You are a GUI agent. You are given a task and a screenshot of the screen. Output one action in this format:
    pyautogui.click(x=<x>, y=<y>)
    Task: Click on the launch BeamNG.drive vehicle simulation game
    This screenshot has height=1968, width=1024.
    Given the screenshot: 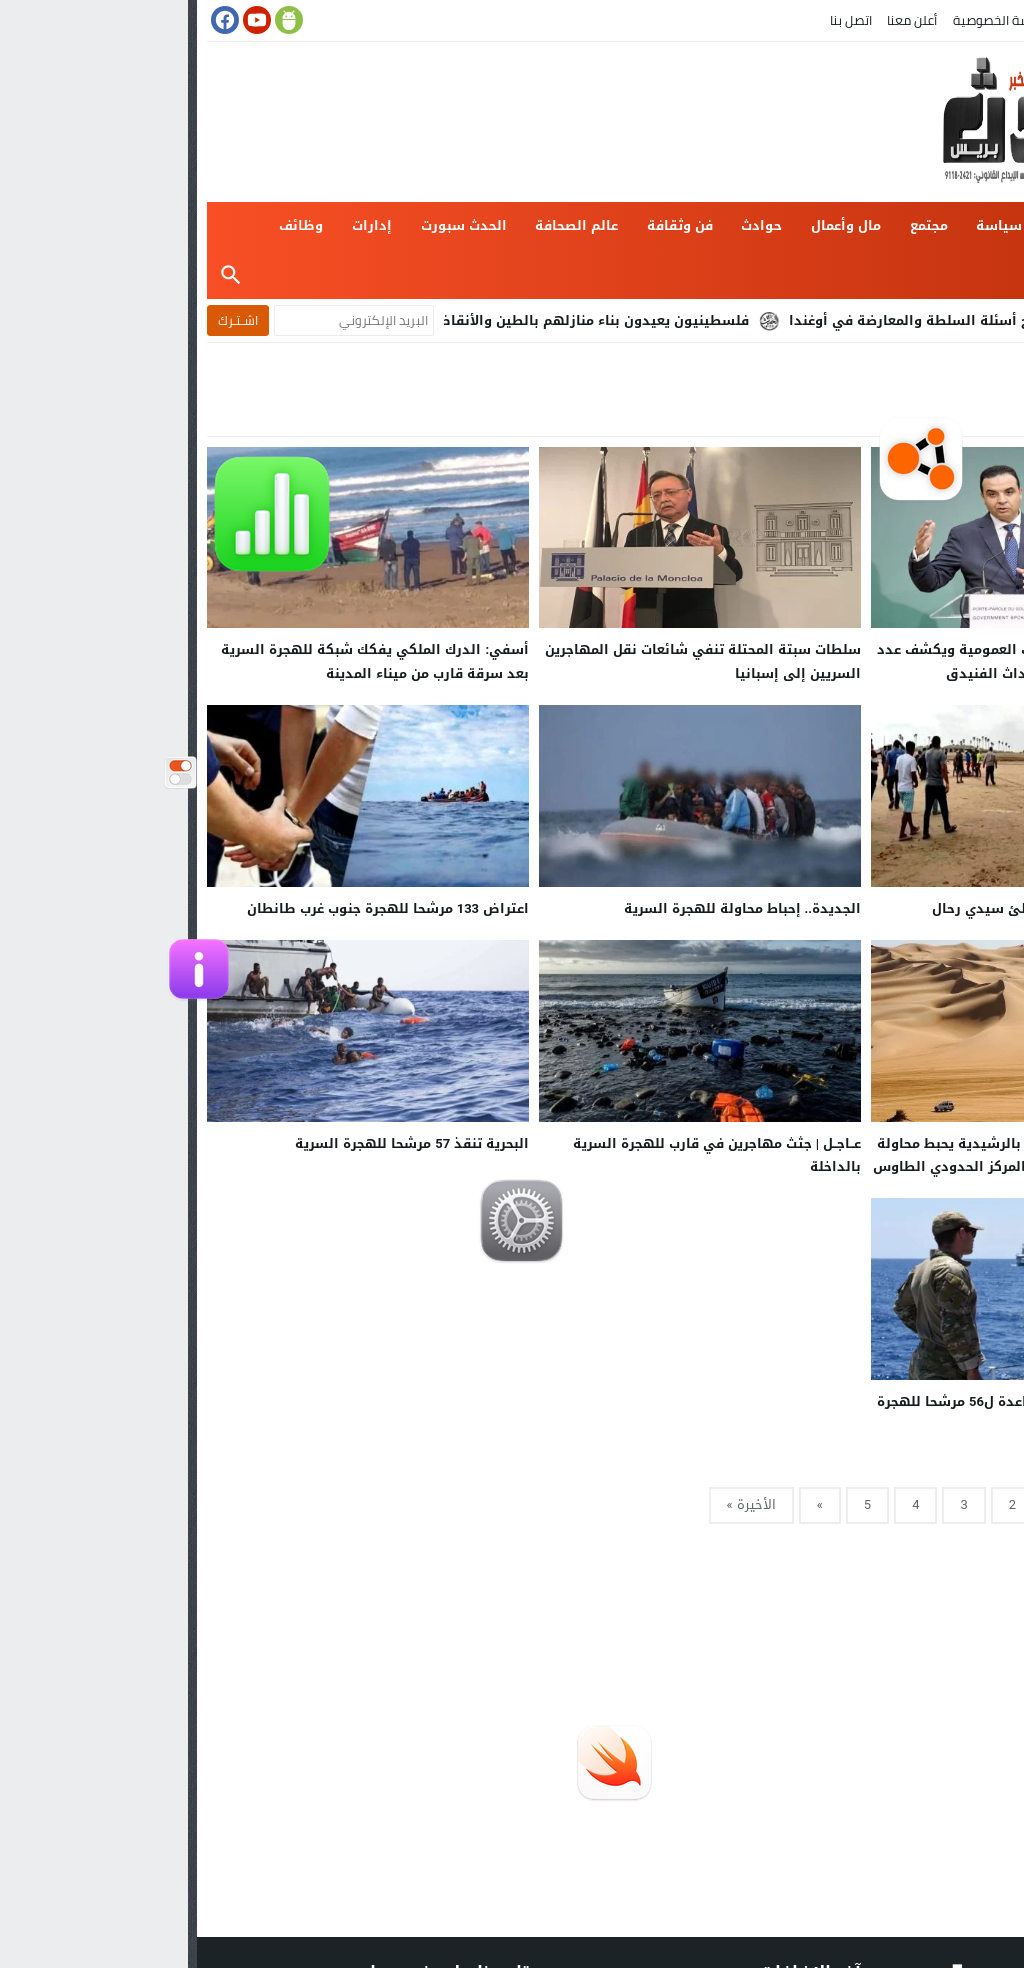 What is the action you would take?
    pyautogui.click(x=921, y=459)
    